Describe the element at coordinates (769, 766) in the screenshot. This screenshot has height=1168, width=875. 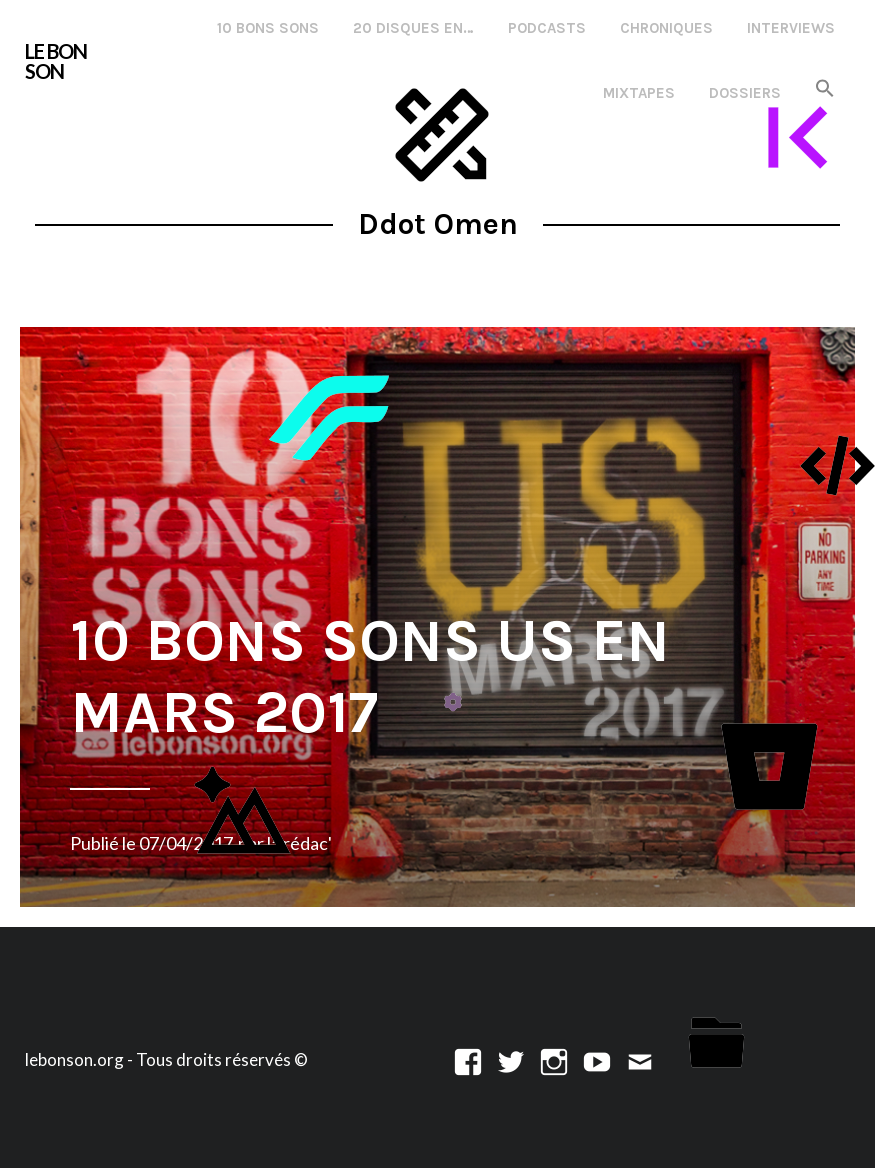
I see `open bitbucket repository` at that location.